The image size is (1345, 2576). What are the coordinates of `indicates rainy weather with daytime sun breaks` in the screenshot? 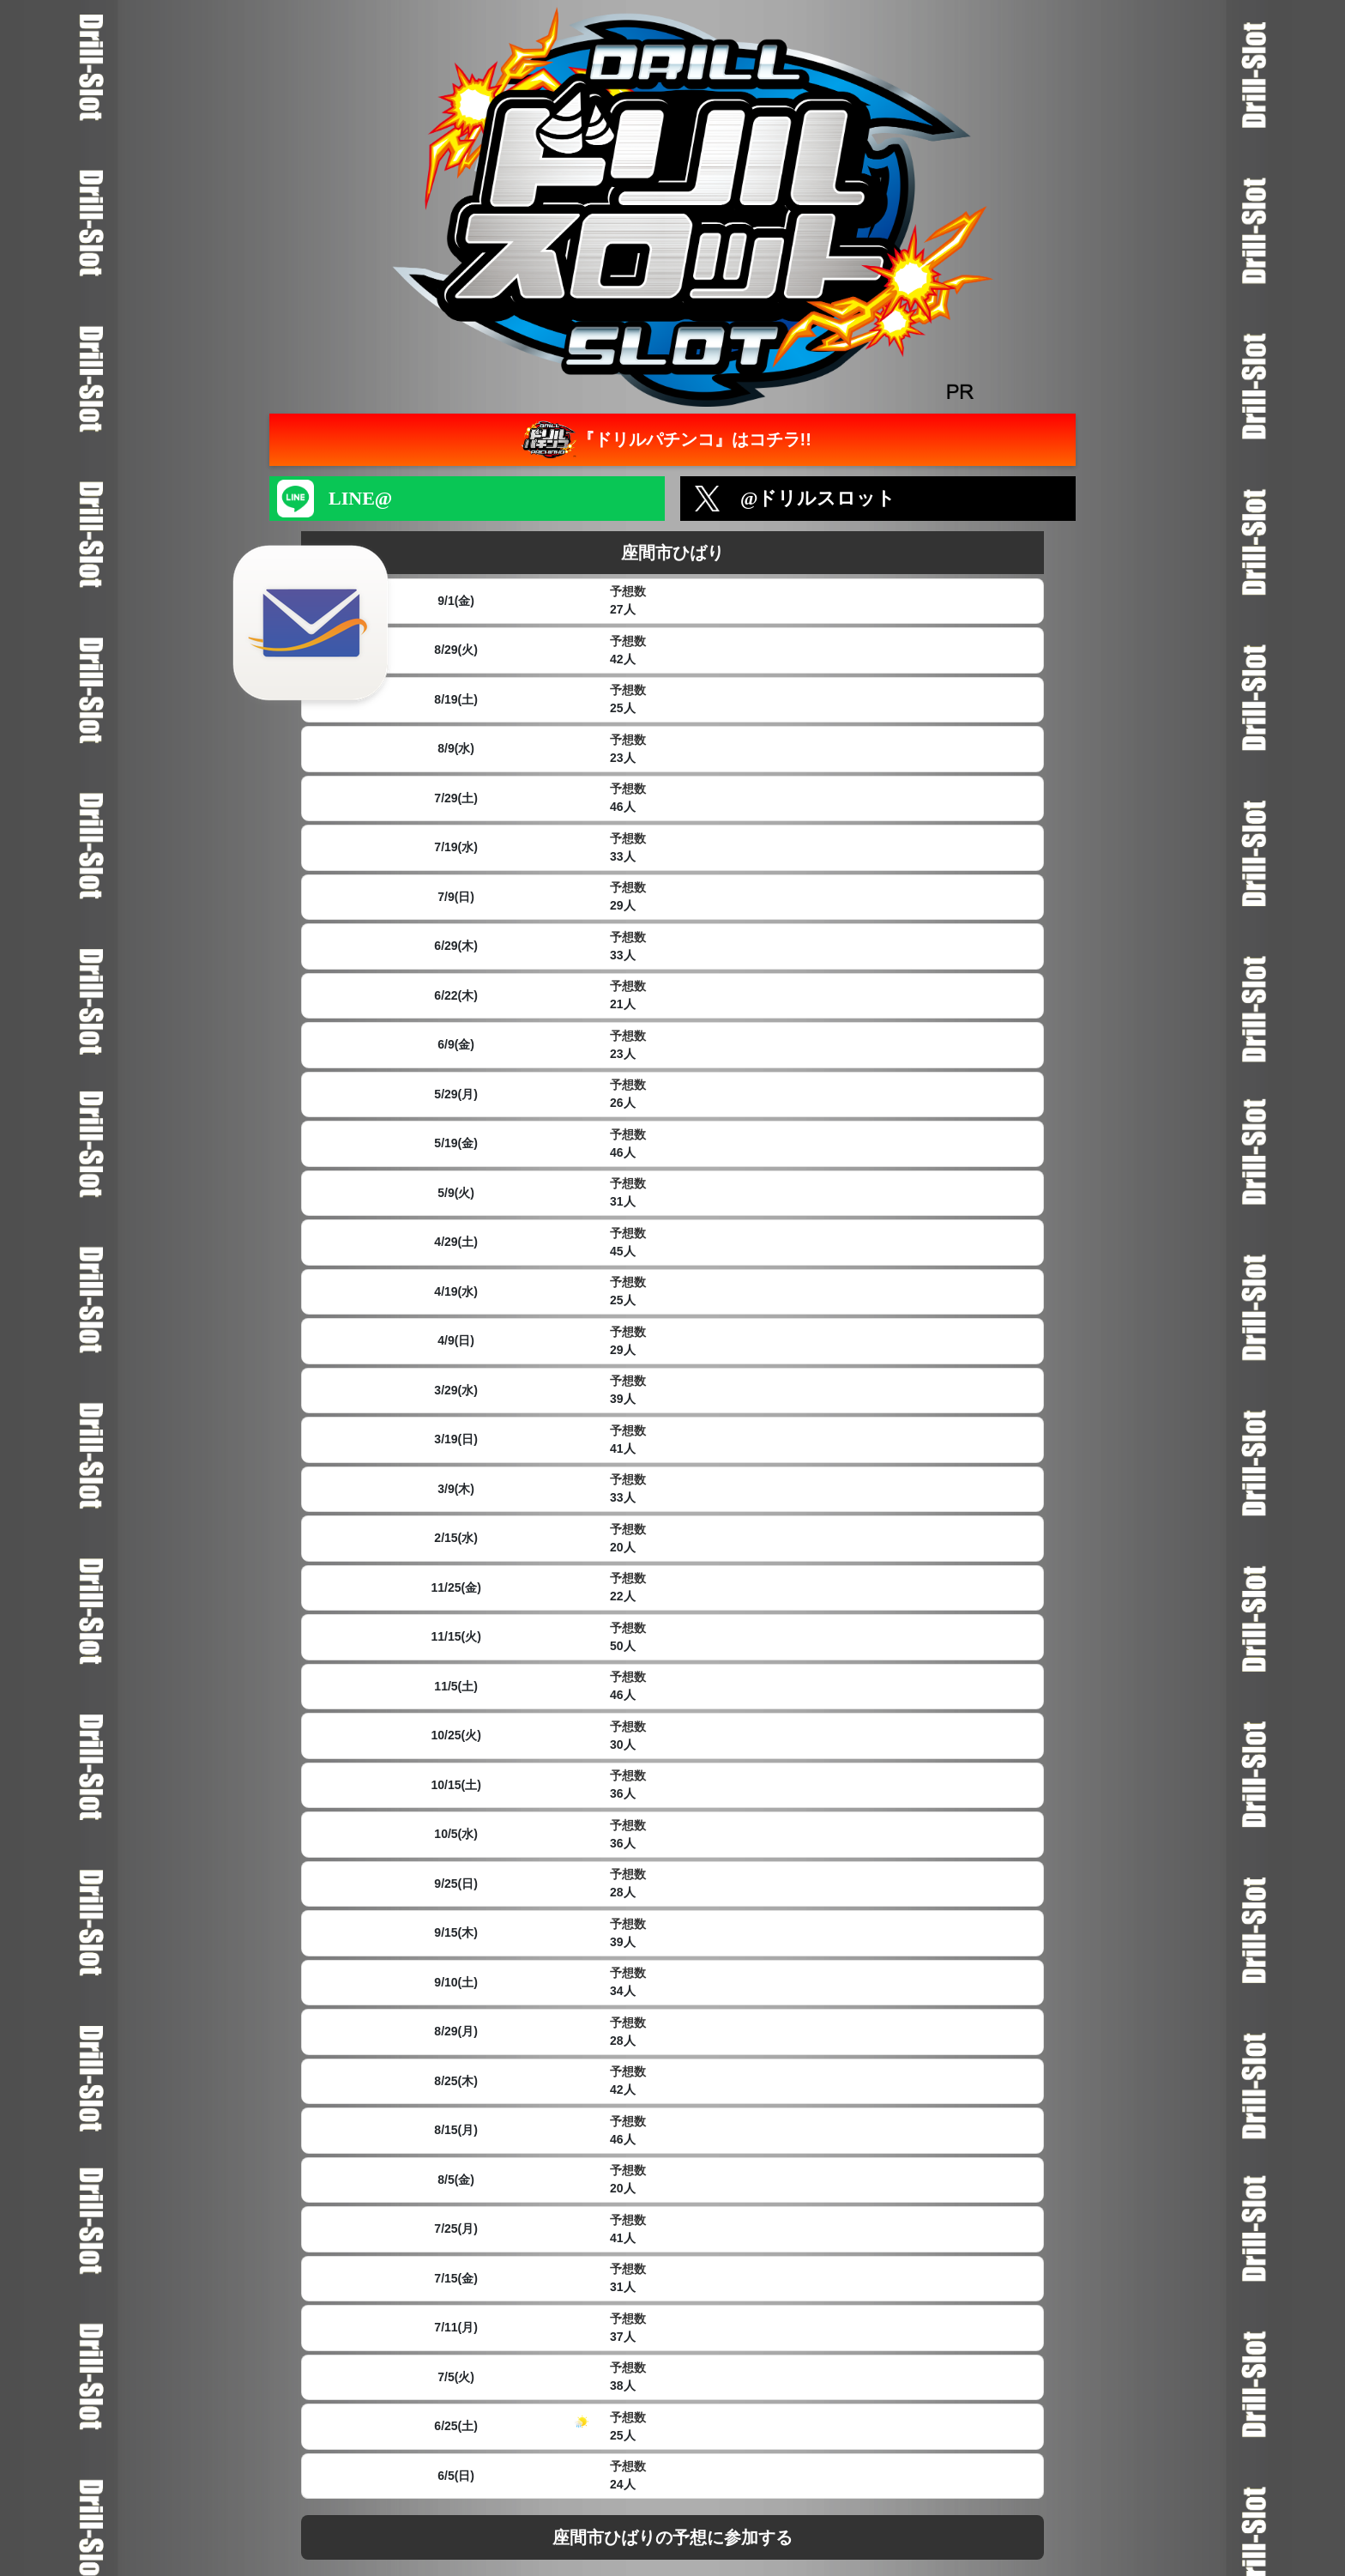 It's located at (582, 2422).